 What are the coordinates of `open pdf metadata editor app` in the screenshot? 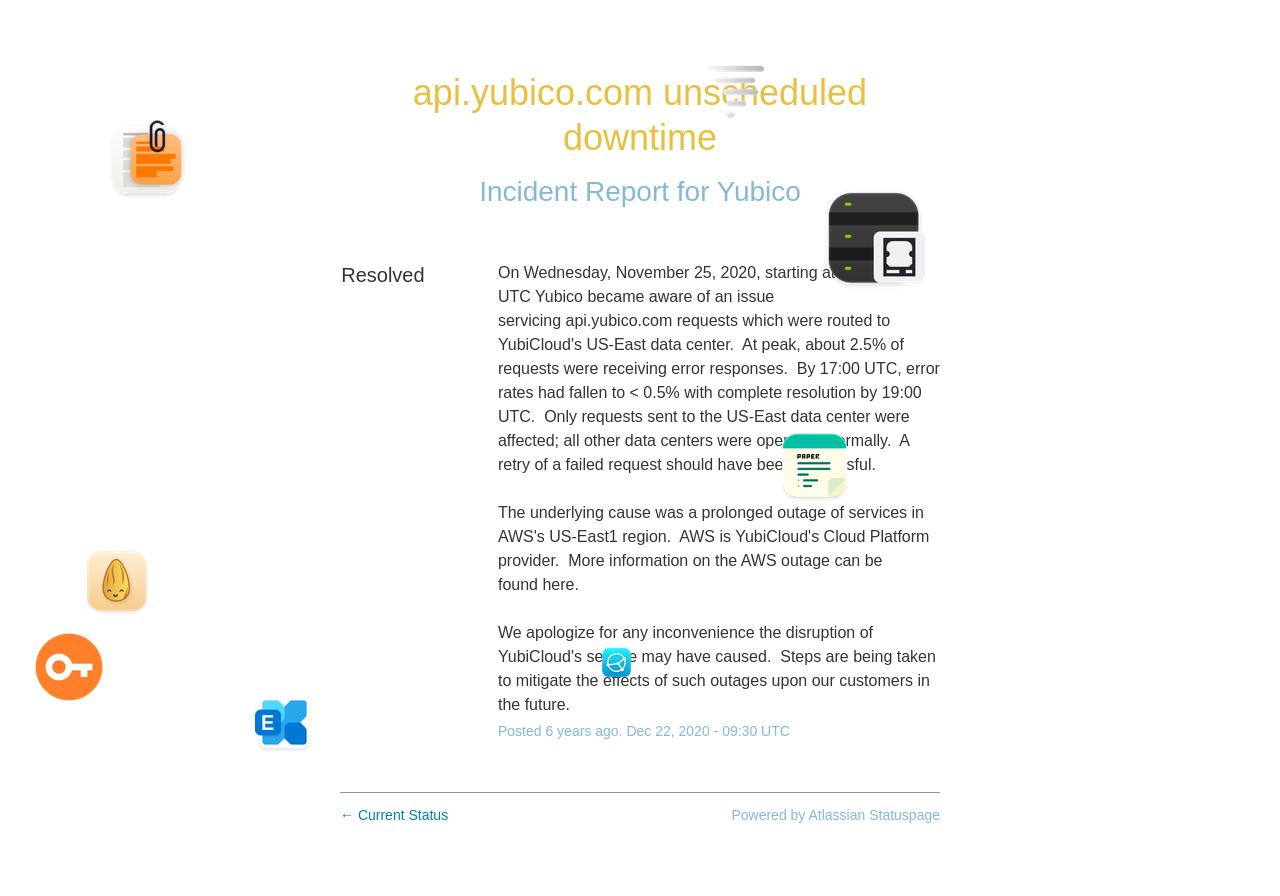 It's located at (146, 159).